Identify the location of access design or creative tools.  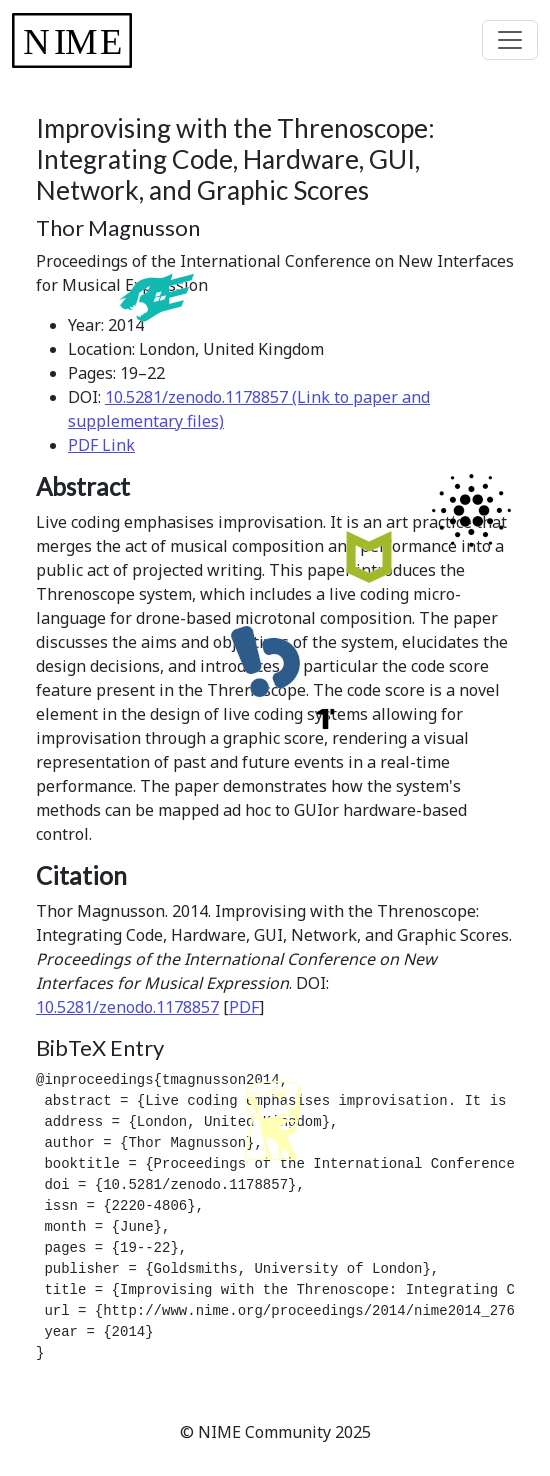
(325, 718).